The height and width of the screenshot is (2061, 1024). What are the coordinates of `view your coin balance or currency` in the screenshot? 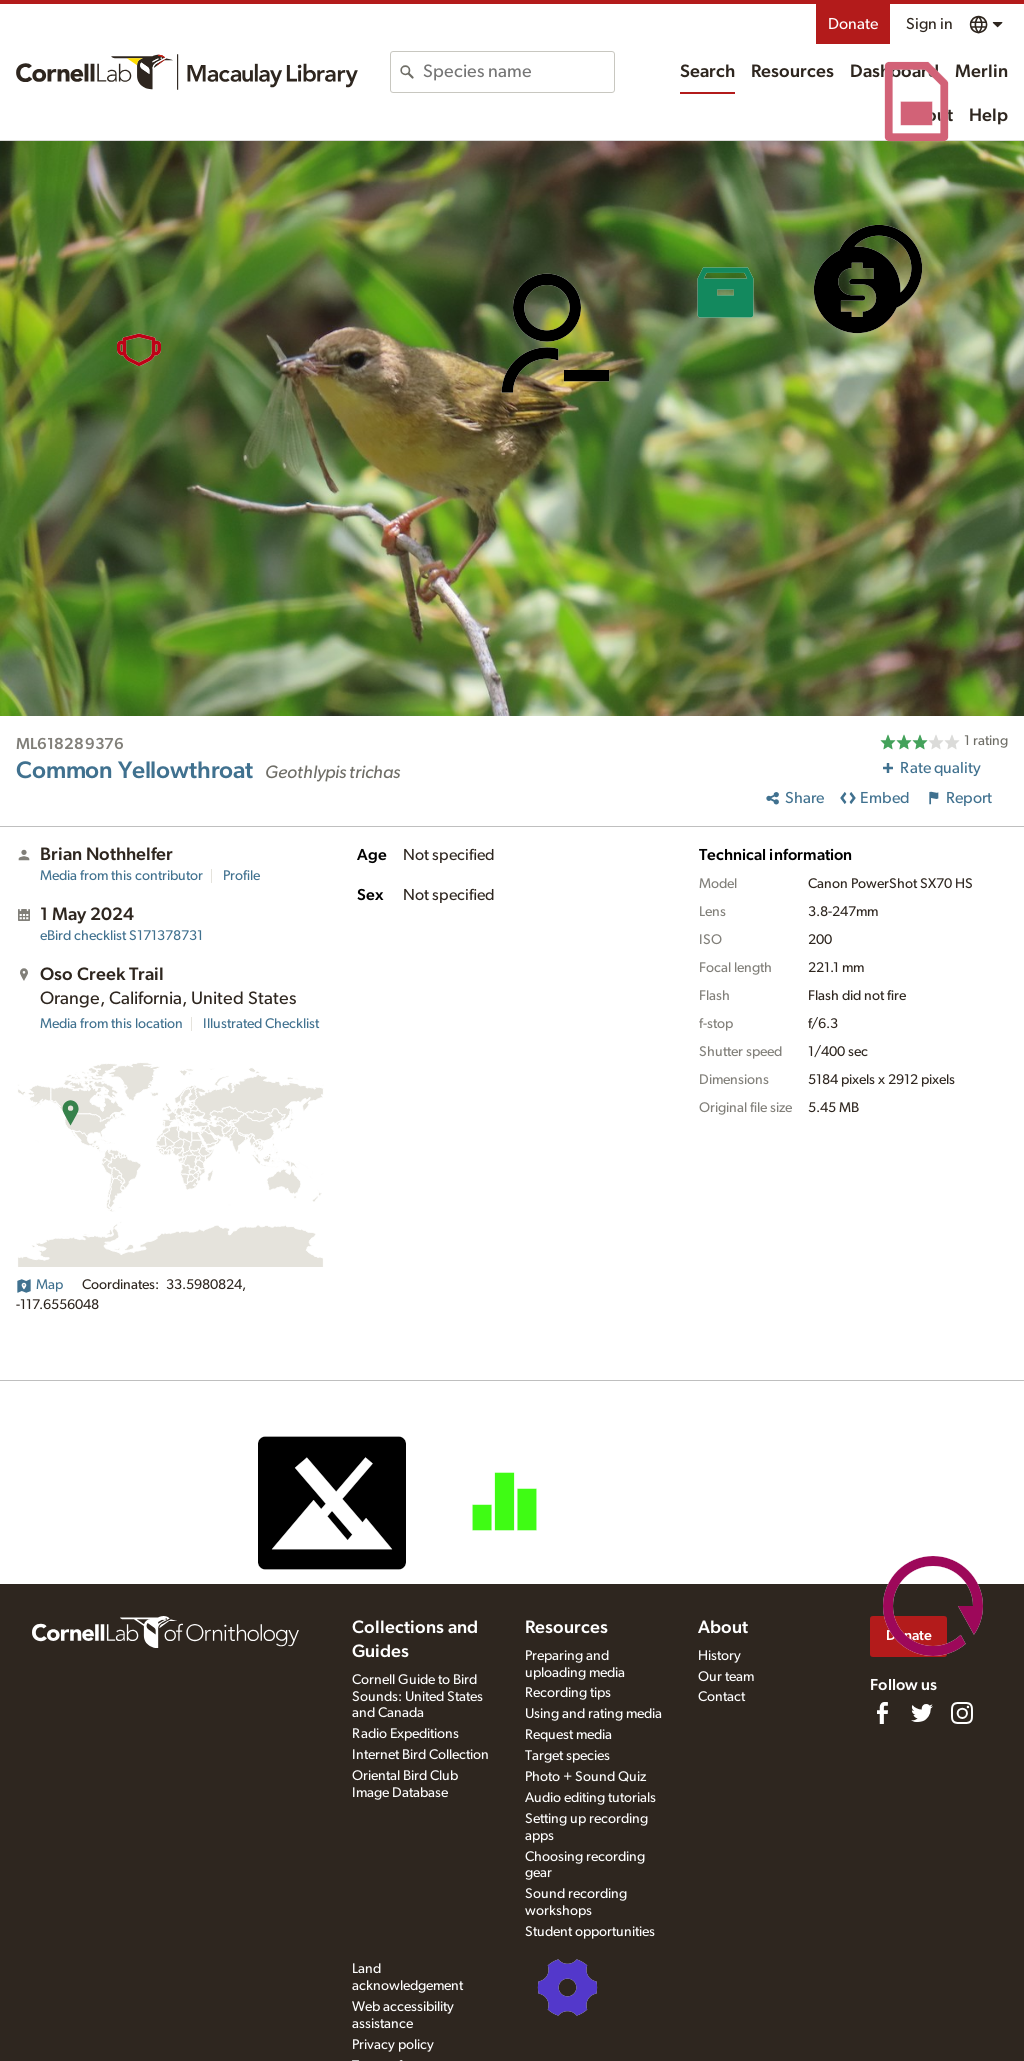 It's located at (868, 279).